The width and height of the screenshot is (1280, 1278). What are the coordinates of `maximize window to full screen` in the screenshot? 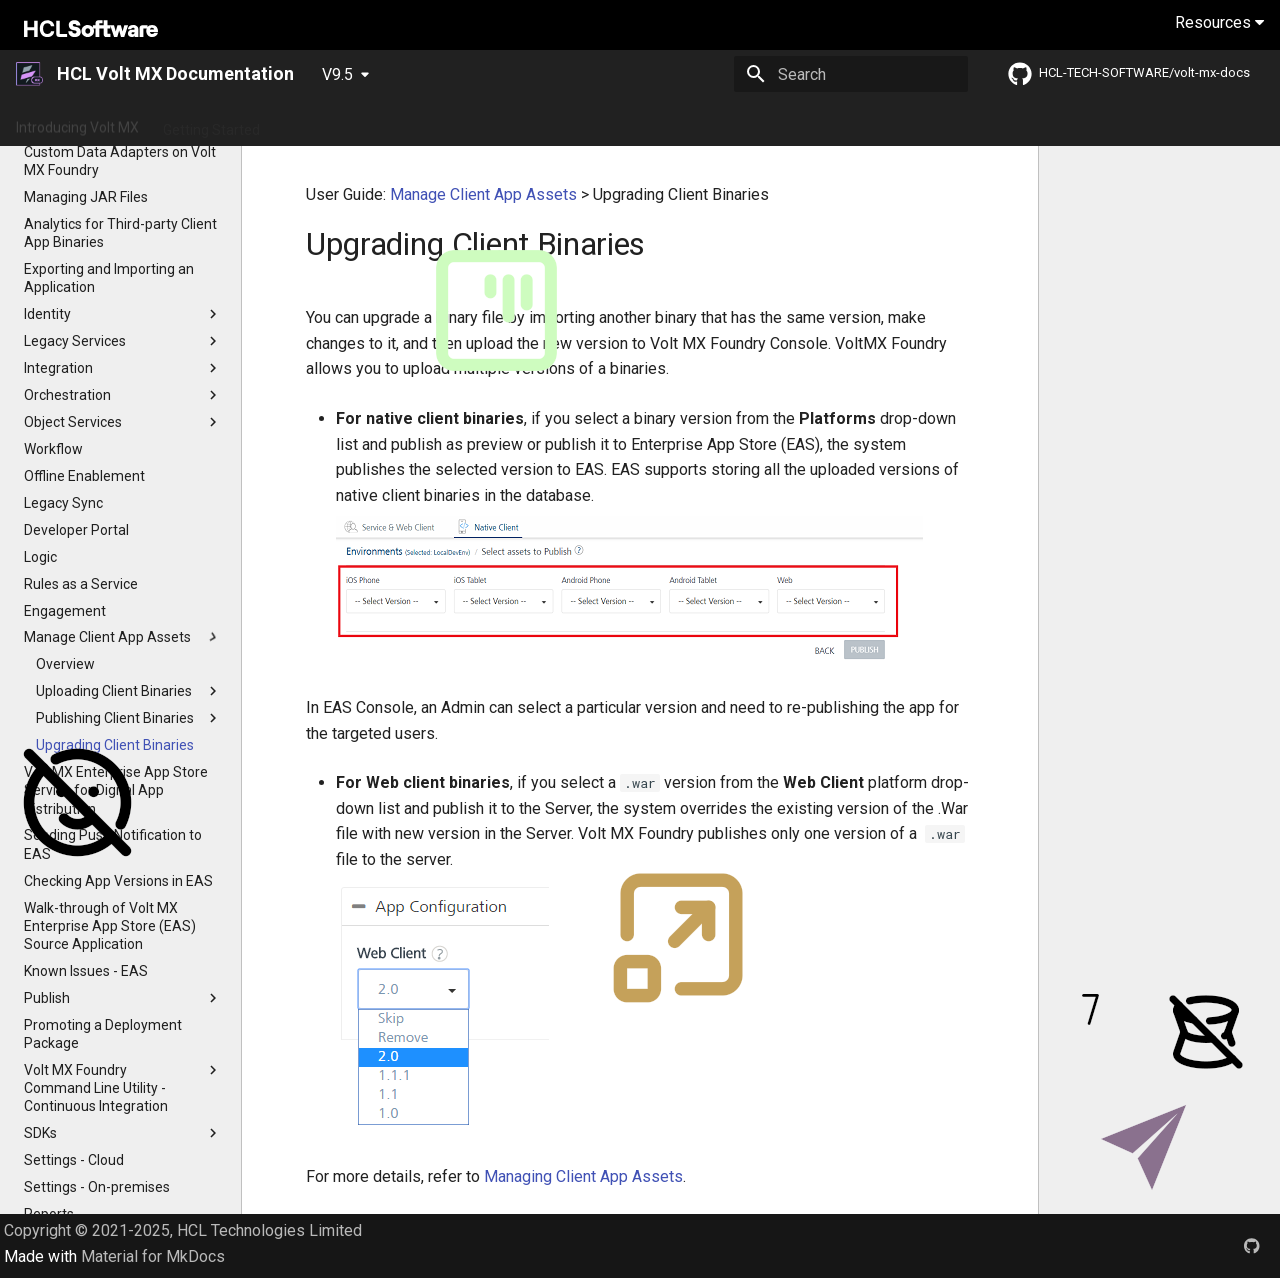 It's located at (681, 934).